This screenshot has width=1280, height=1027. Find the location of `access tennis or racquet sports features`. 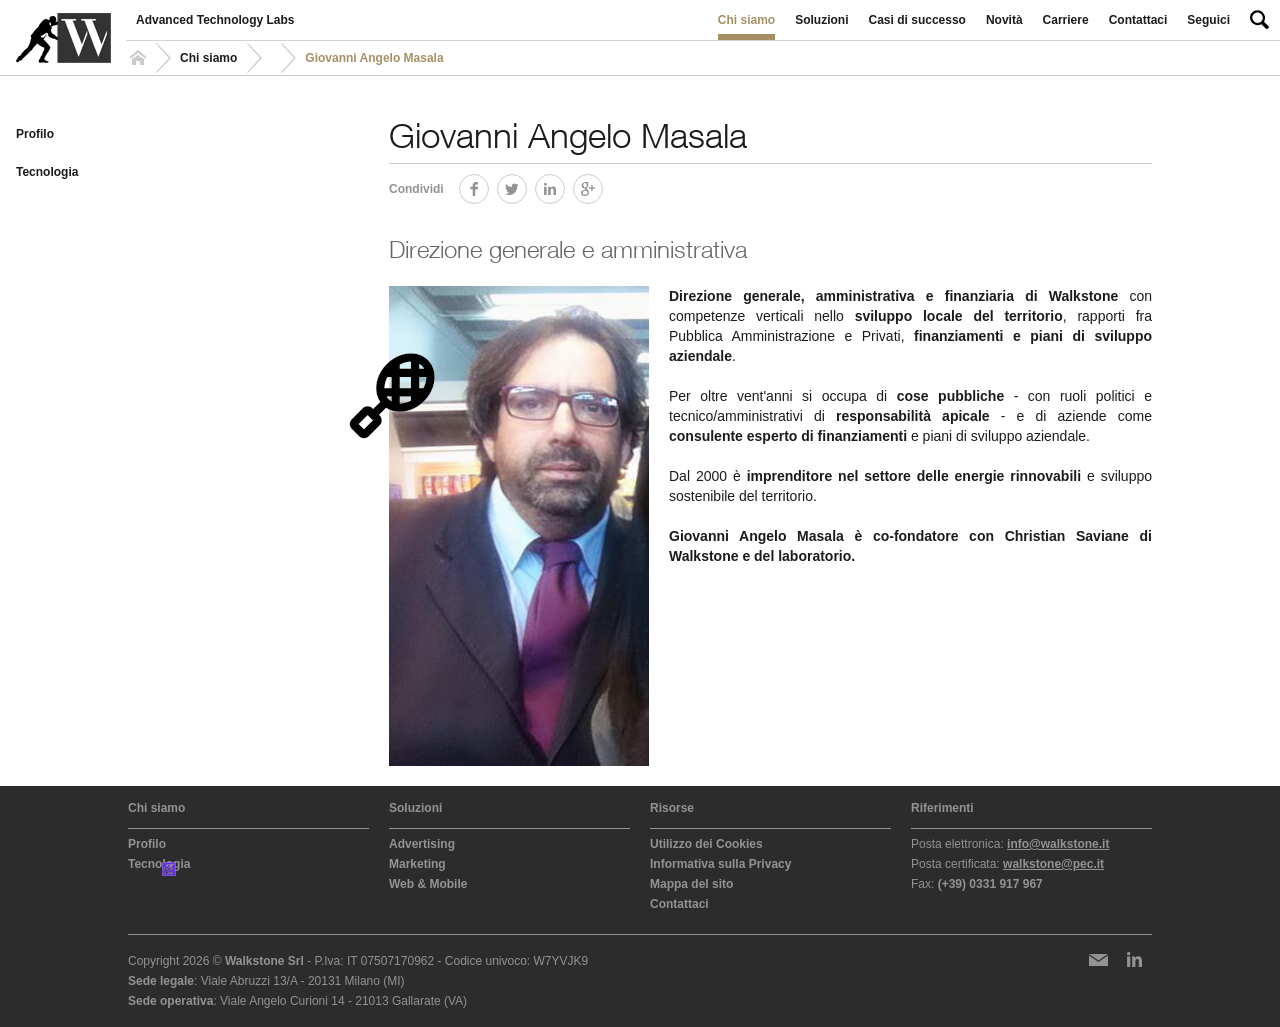

access tennis or racquet sports features is located at coordinates (391, 396).